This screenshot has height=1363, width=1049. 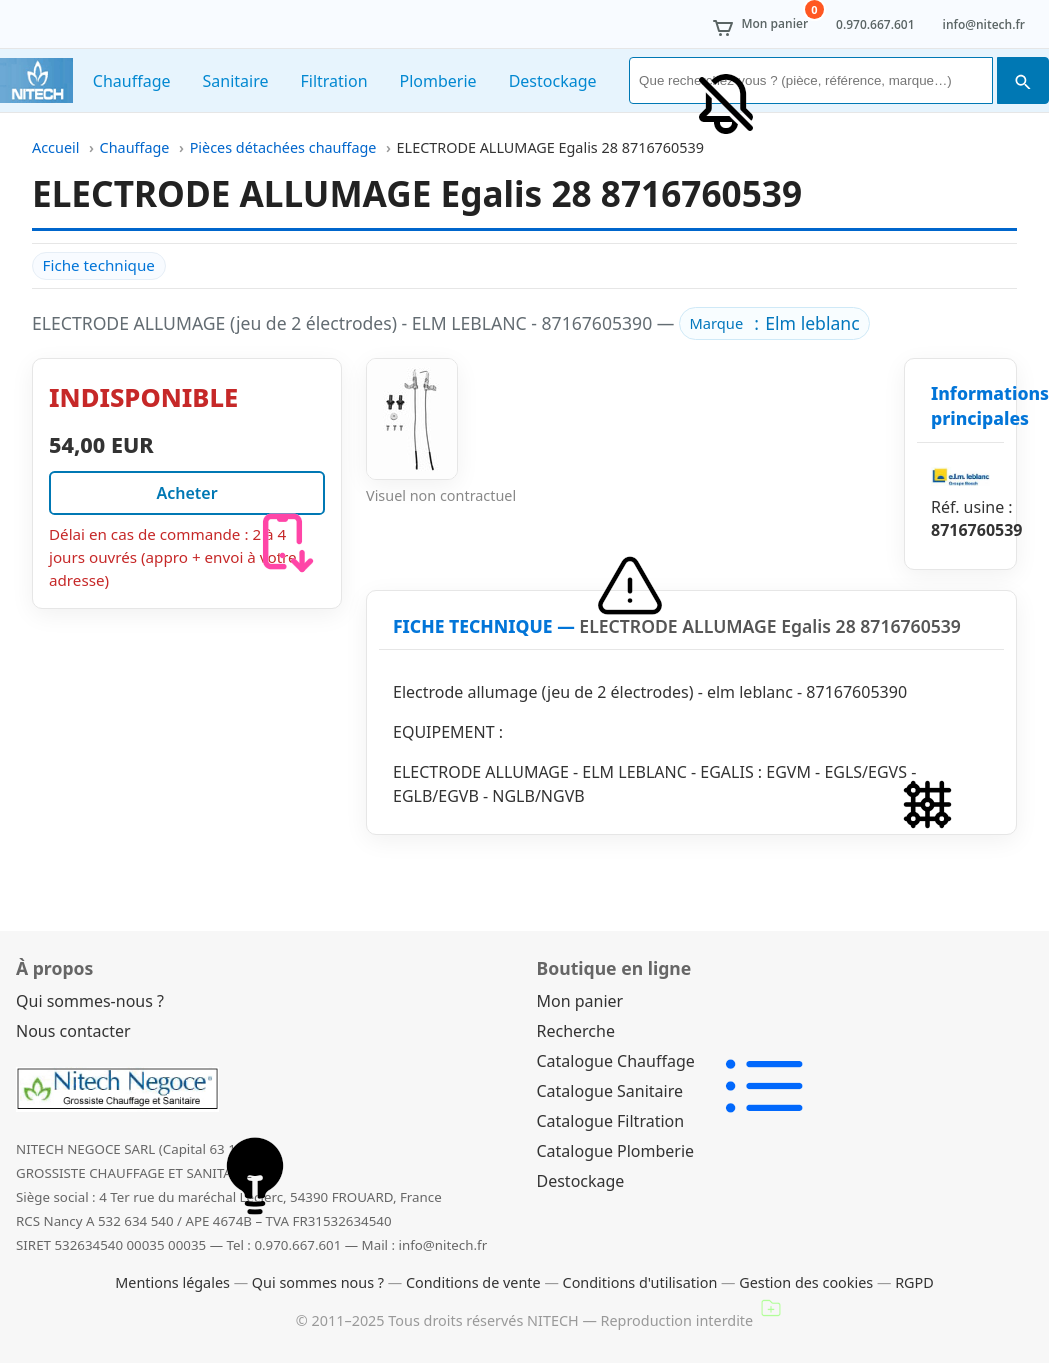 I want to click on view items in a bulleted list format, so click(x=765, y=1086).